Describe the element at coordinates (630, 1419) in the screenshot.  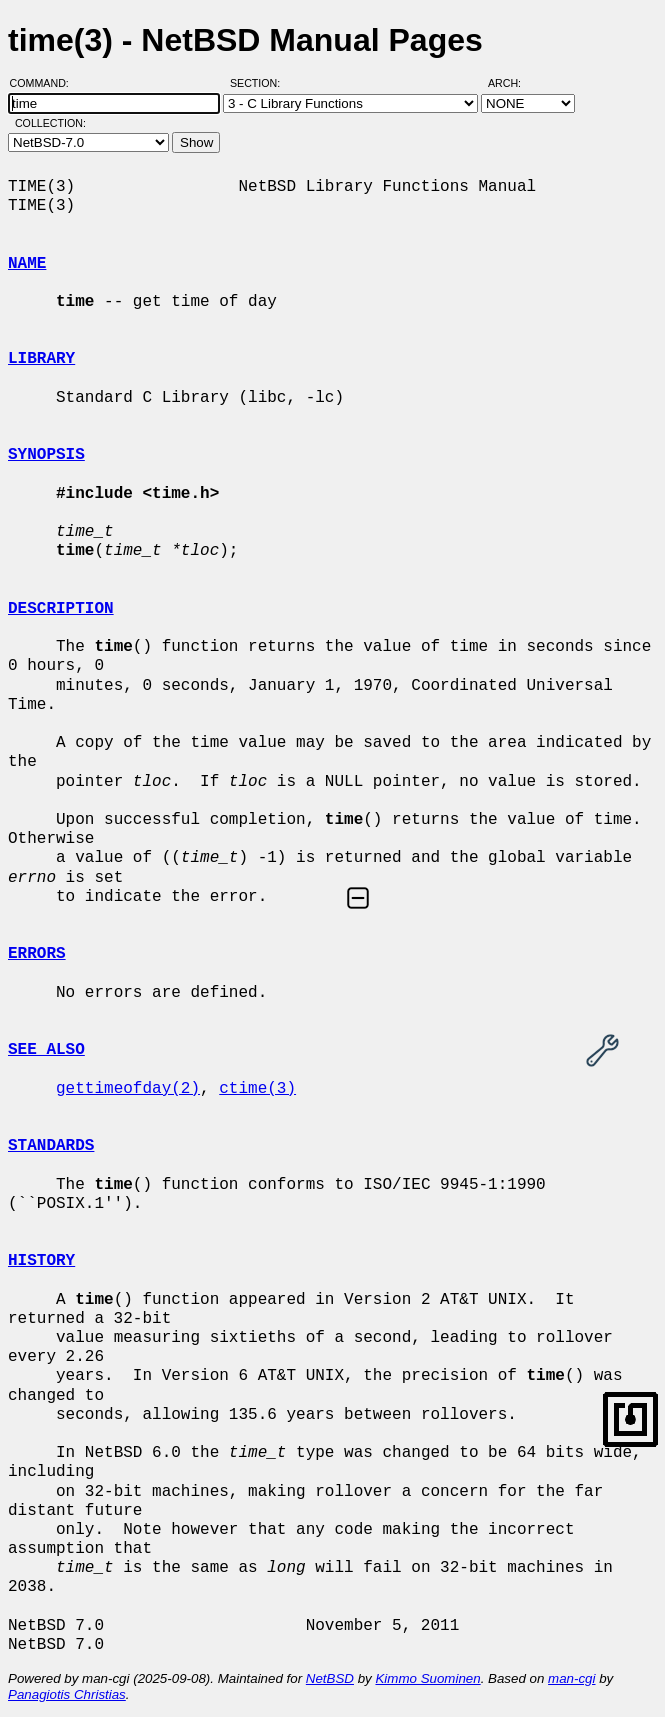
I see `enable NFC for contactless payments or transfers` at that location.